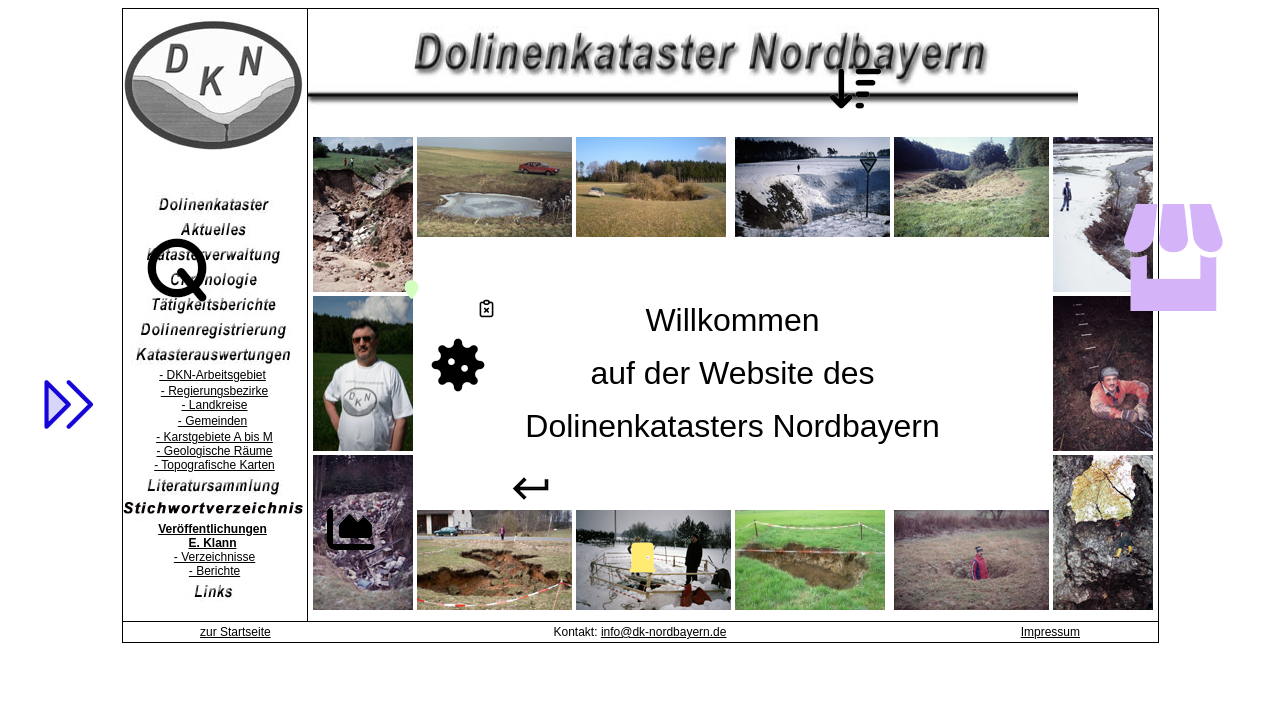  I want to click on log out or exit the current session, so click(642, 557).